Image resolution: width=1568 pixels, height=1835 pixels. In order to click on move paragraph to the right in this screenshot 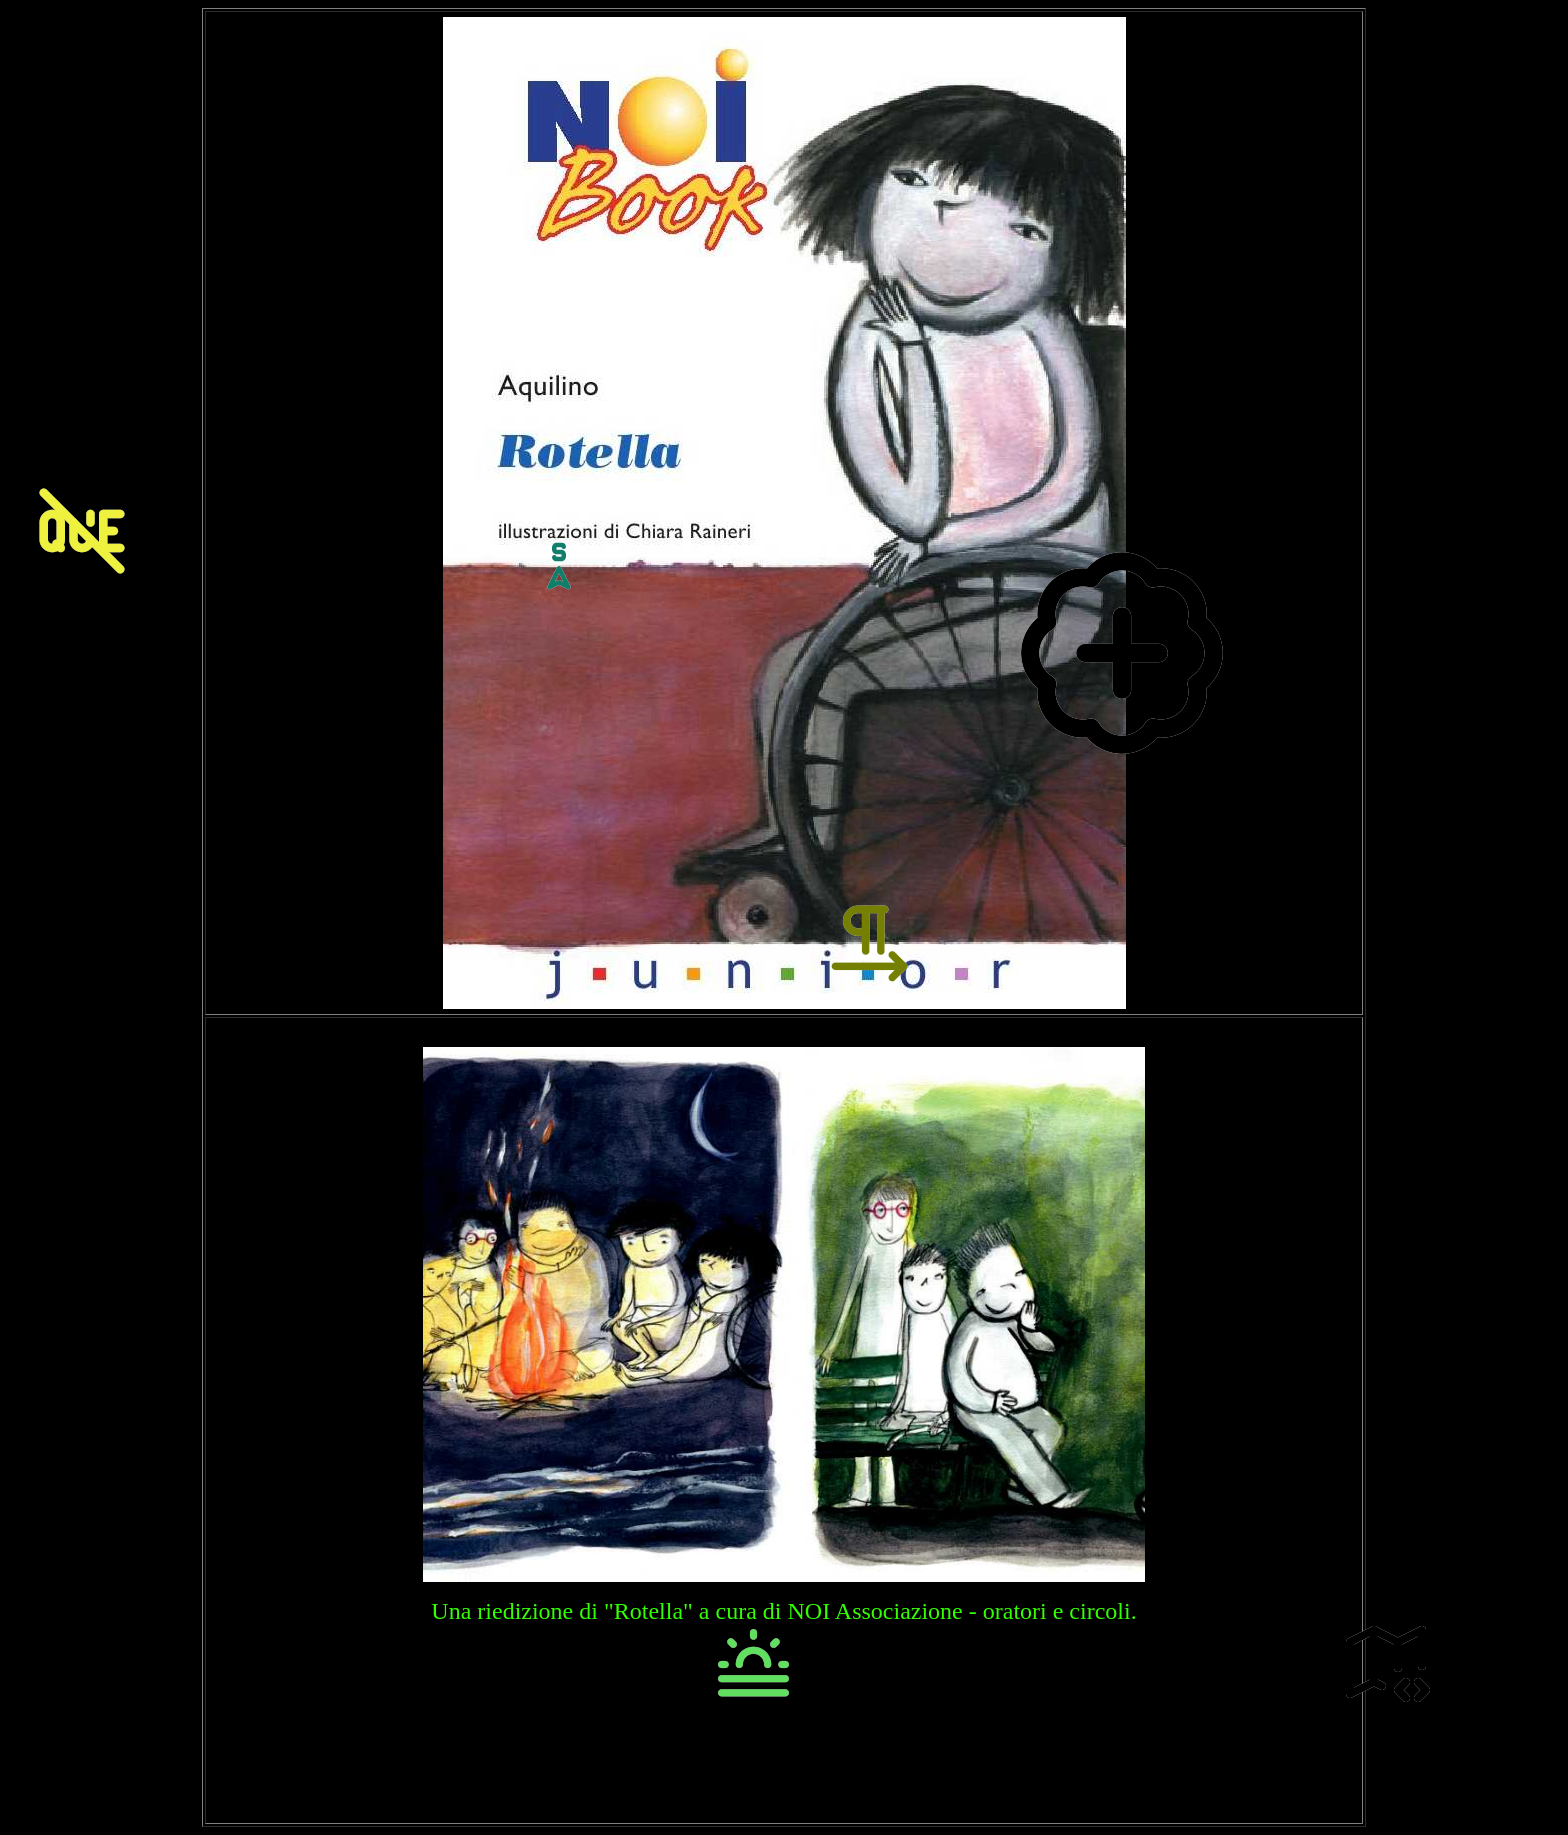, I will do `click(869, 943)`.